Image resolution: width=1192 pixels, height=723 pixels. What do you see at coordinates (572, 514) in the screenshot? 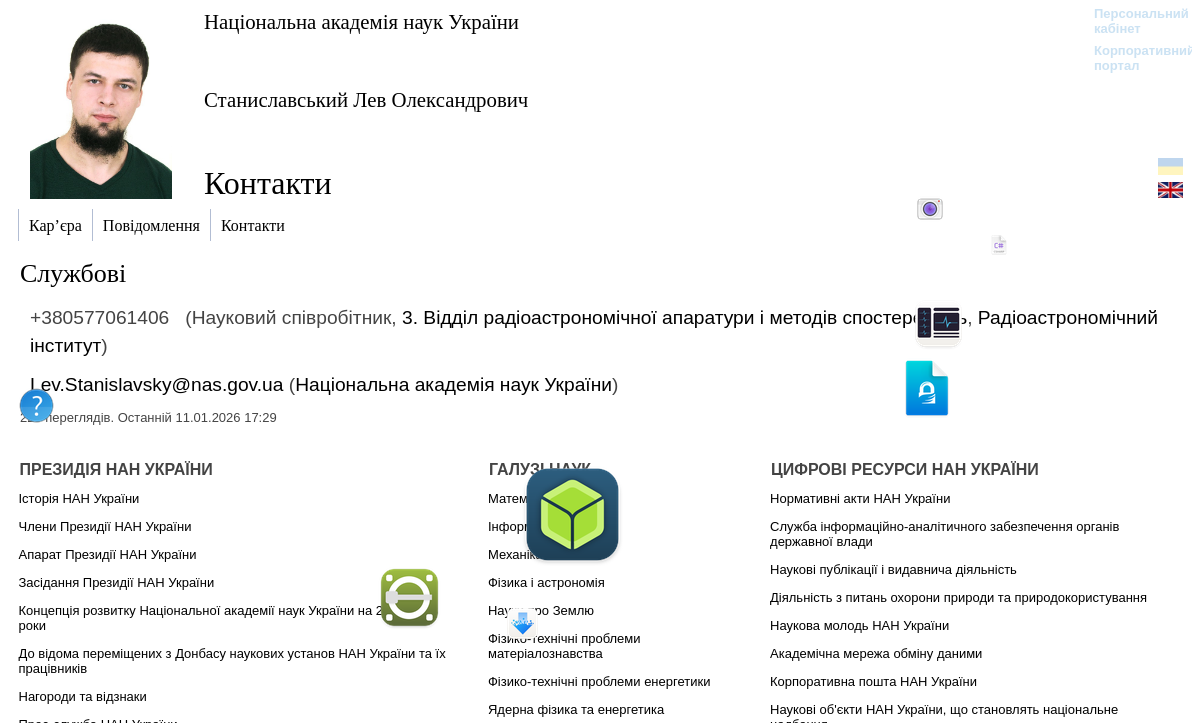
I see `open balenaEtcher to flash OS images to drives` at bounding box center [572, 514].